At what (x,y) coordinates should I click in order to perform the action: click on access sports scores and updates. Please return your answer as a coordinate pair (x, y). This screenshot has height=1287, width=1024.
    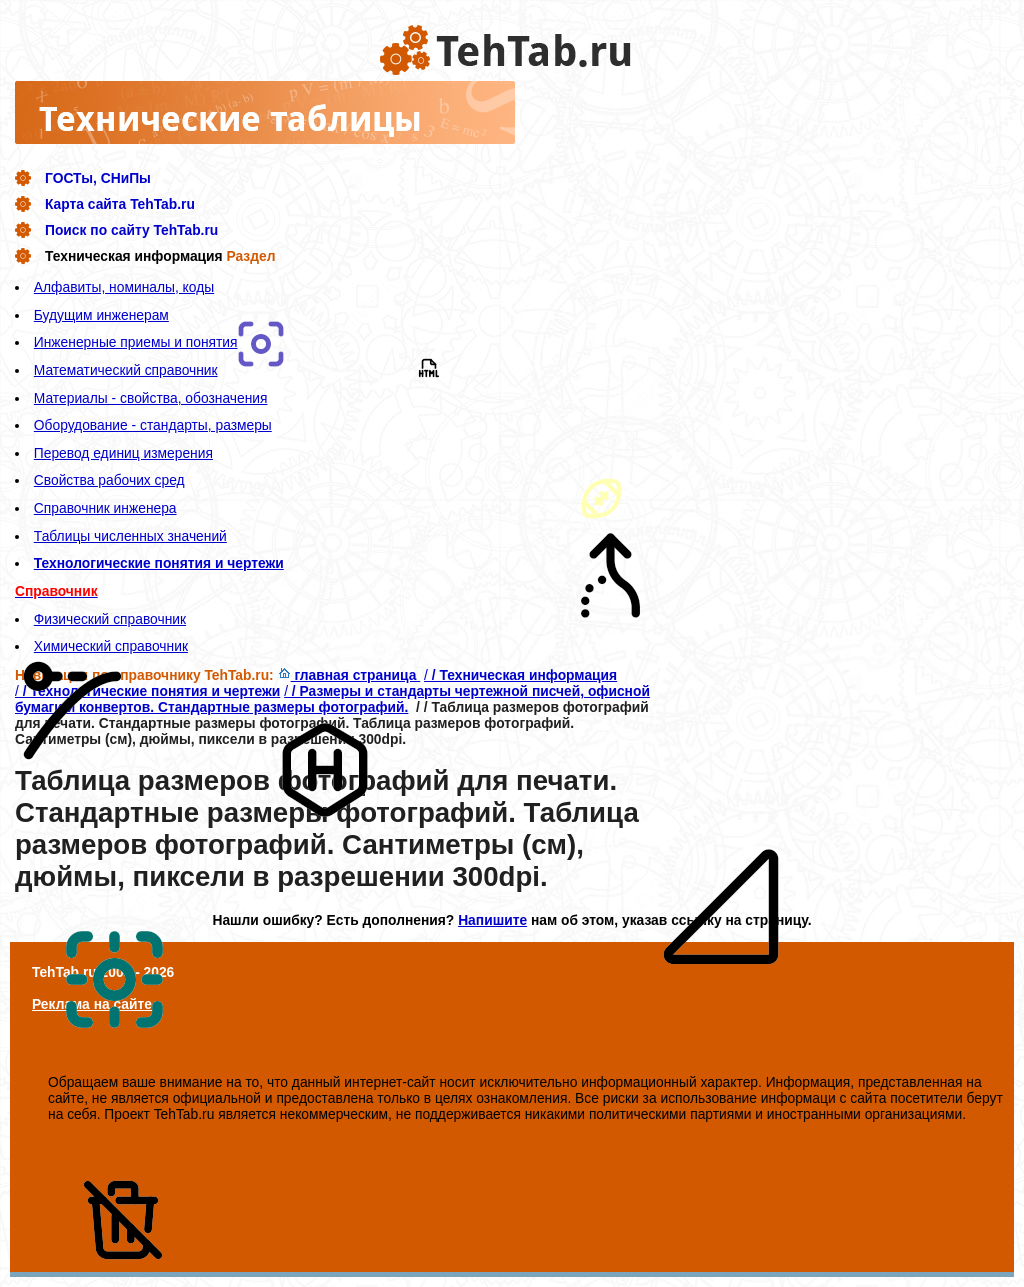
    Looking at the image, I should click on (601, 498).